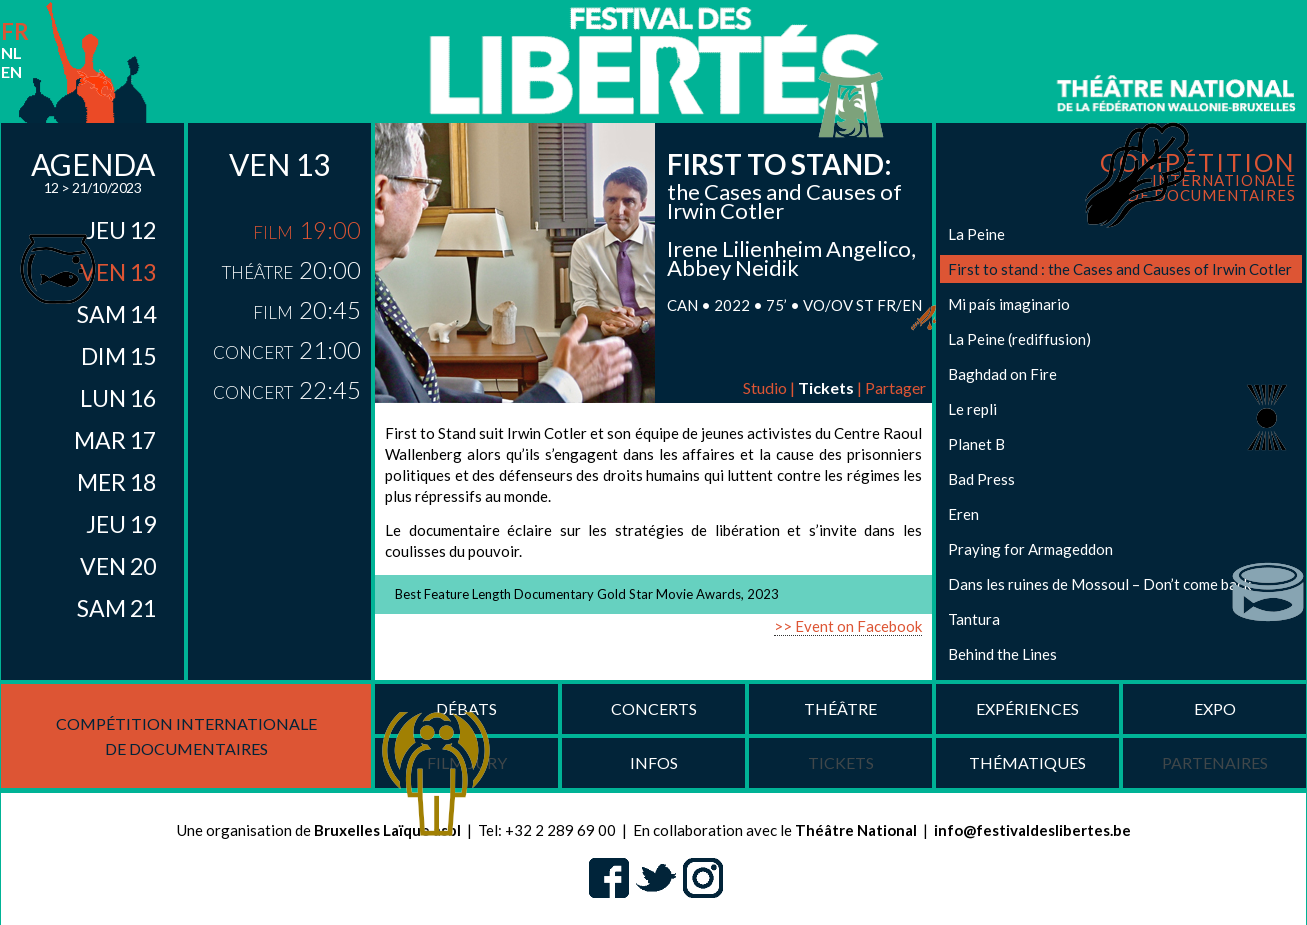  I want to click on access aquarium or fish tank features, so click(58, 269).